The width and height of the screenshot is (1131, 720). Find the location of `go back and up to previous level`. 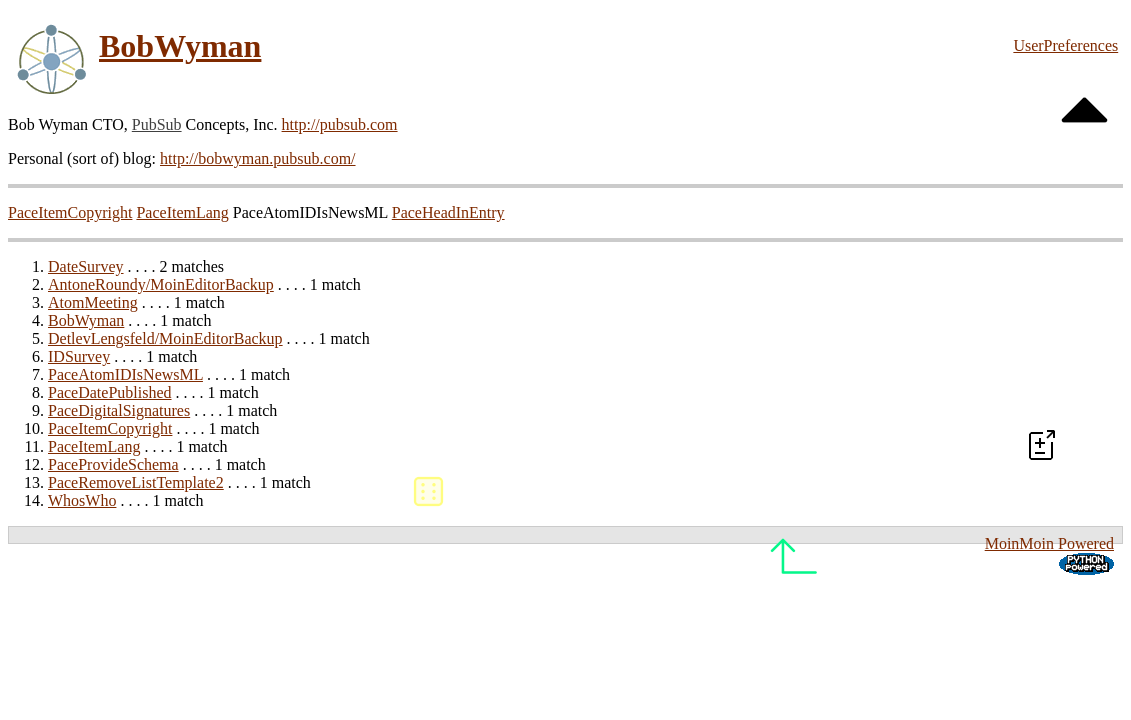

go back and up to previous level is located at coordinates (792, 558).